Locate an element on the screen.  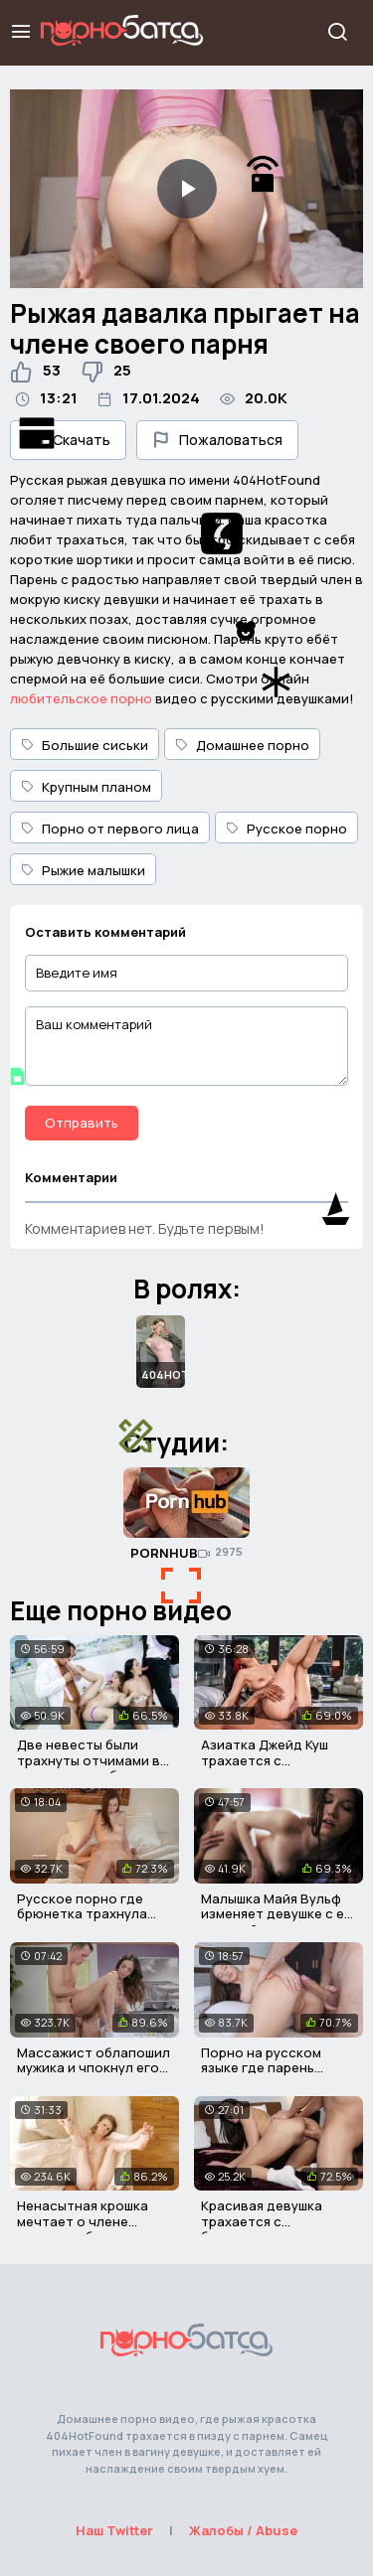
connect to a remote control device is located at coordinates (263, 174).